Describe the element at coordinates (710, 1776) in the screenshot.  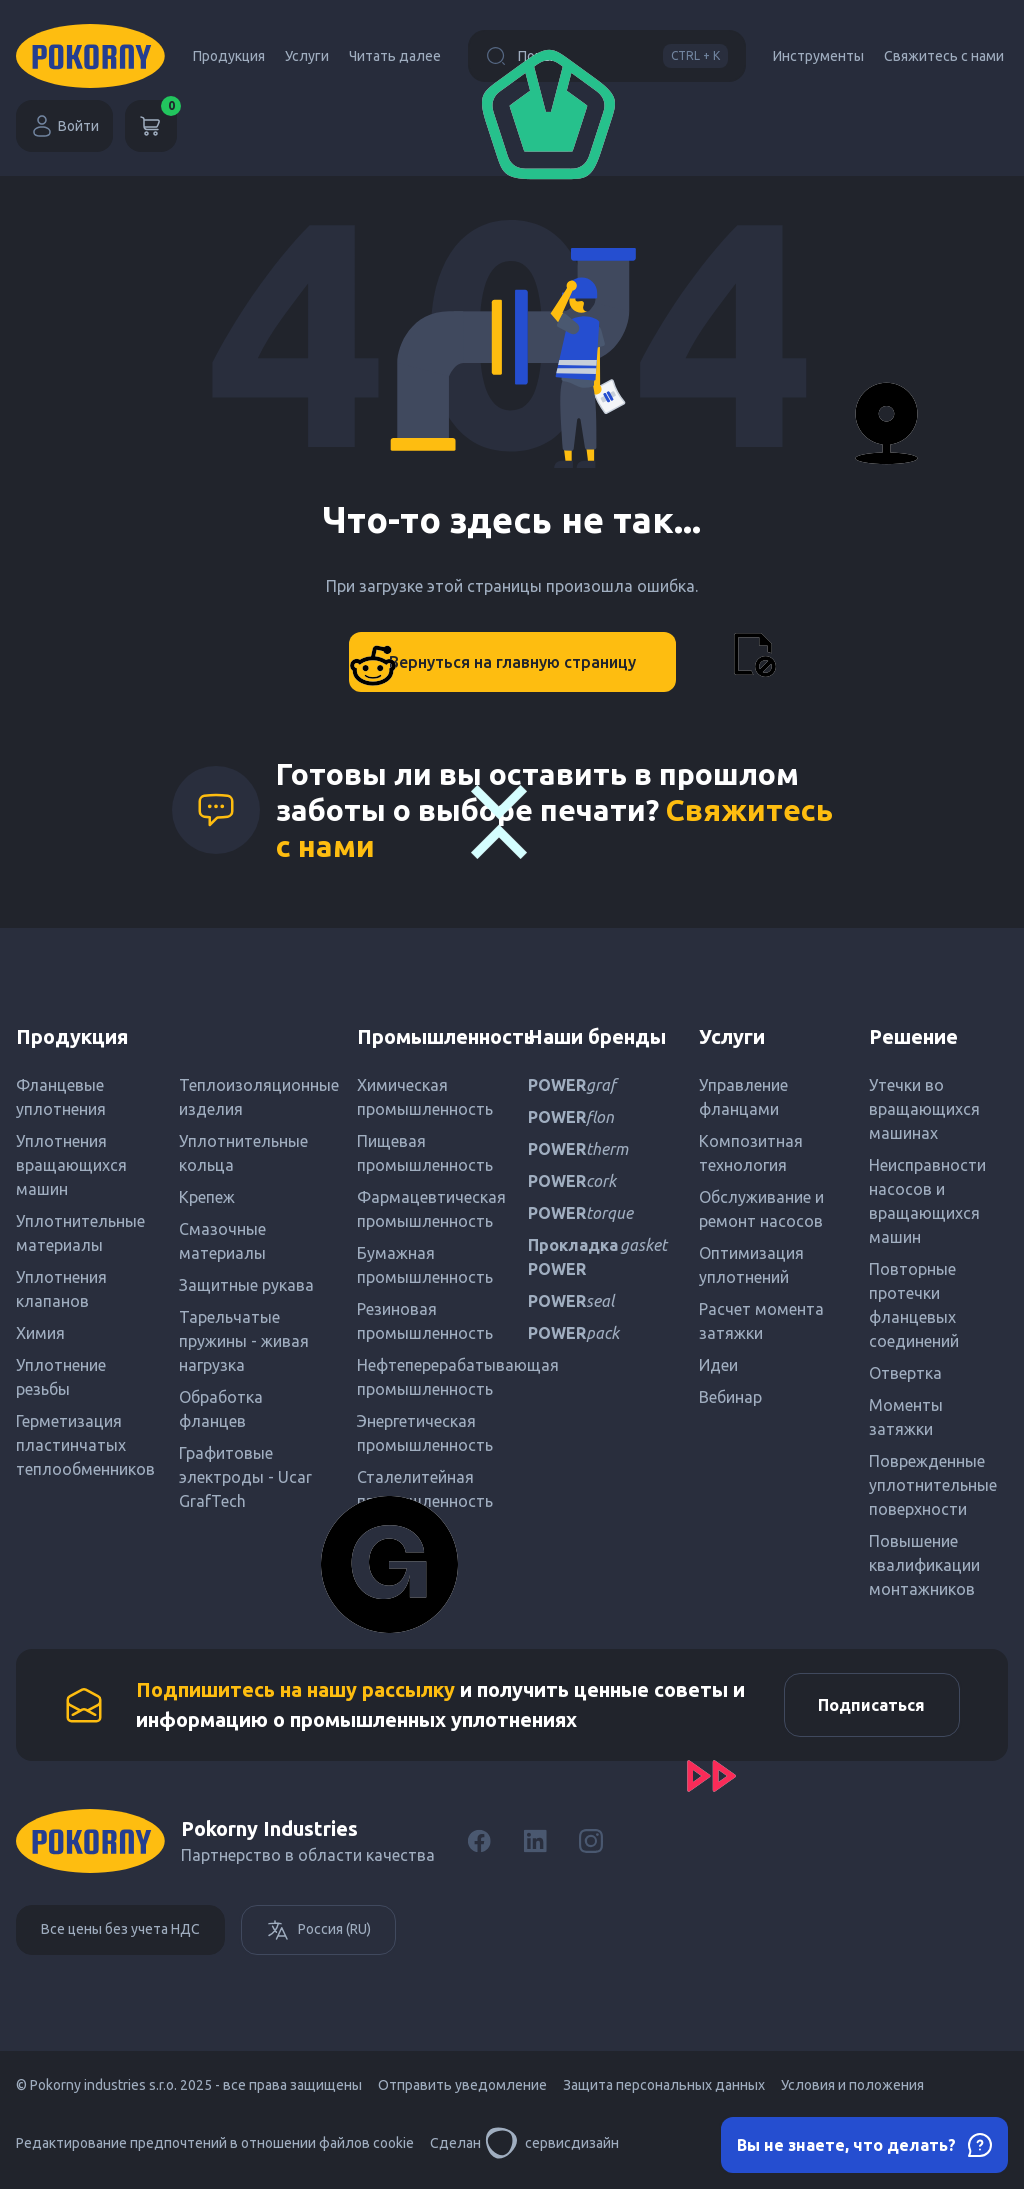
I see `fast forward or skip ahead in media playback` at that location.